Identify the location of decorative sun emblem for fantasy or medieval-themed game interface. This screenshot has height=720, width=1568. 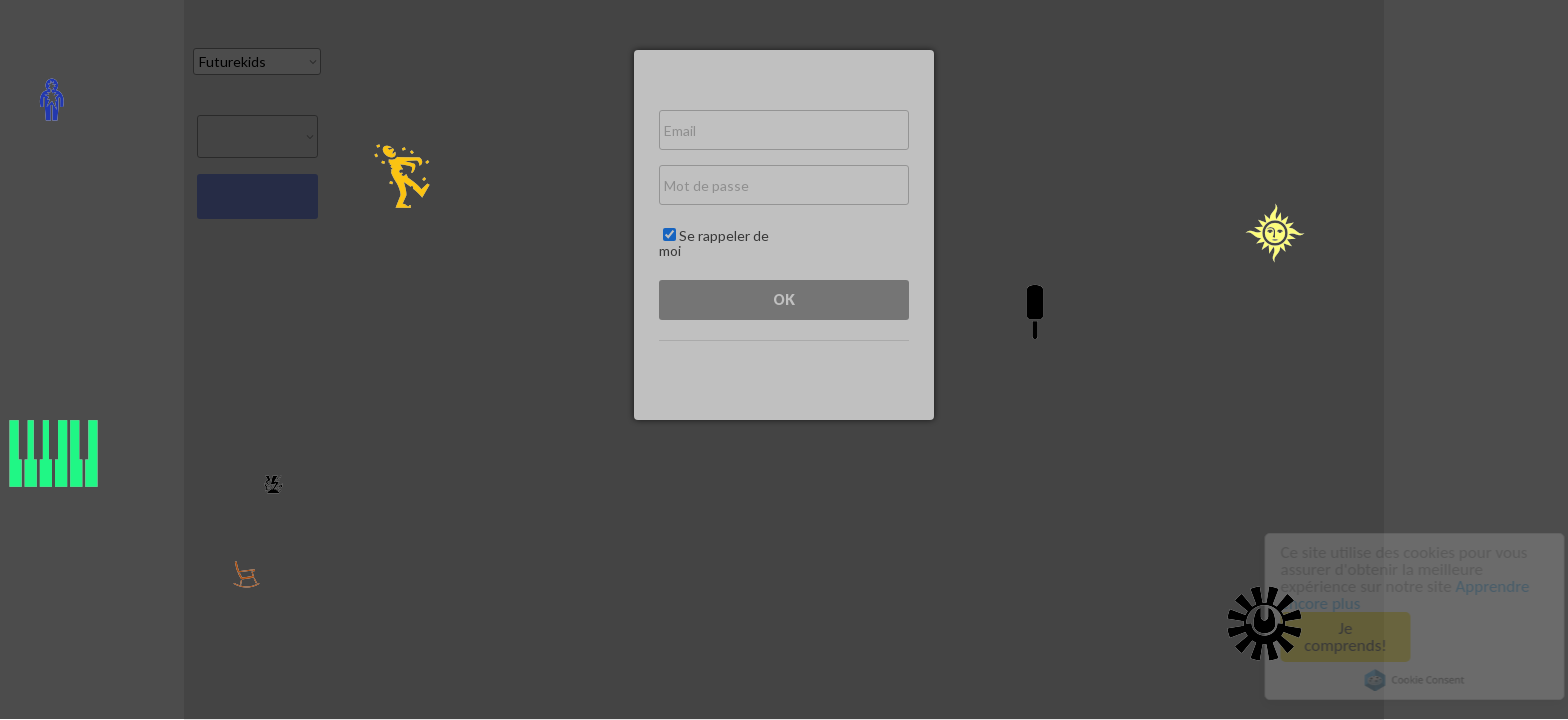
(1275, 233).